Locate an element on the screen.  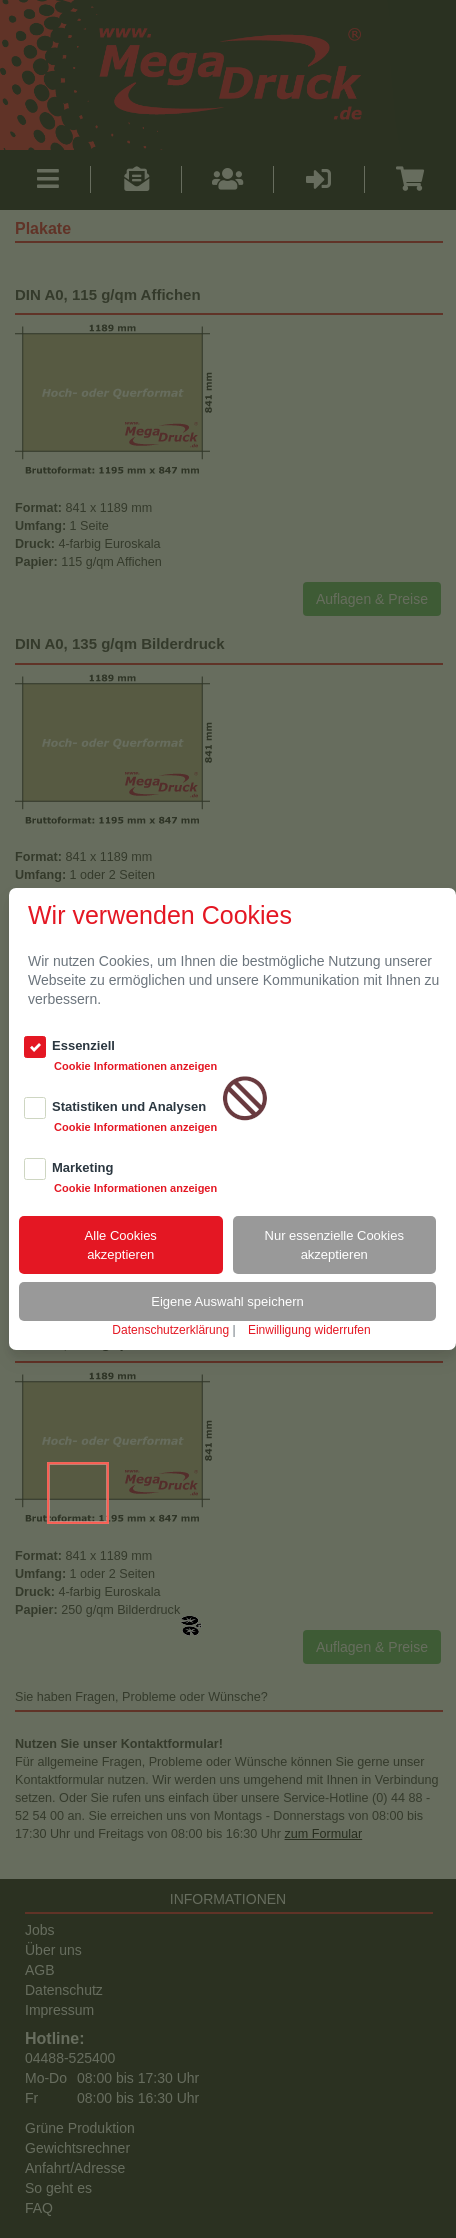
decorative nature or pond-themed game element is located at coordinates (191, 1626).